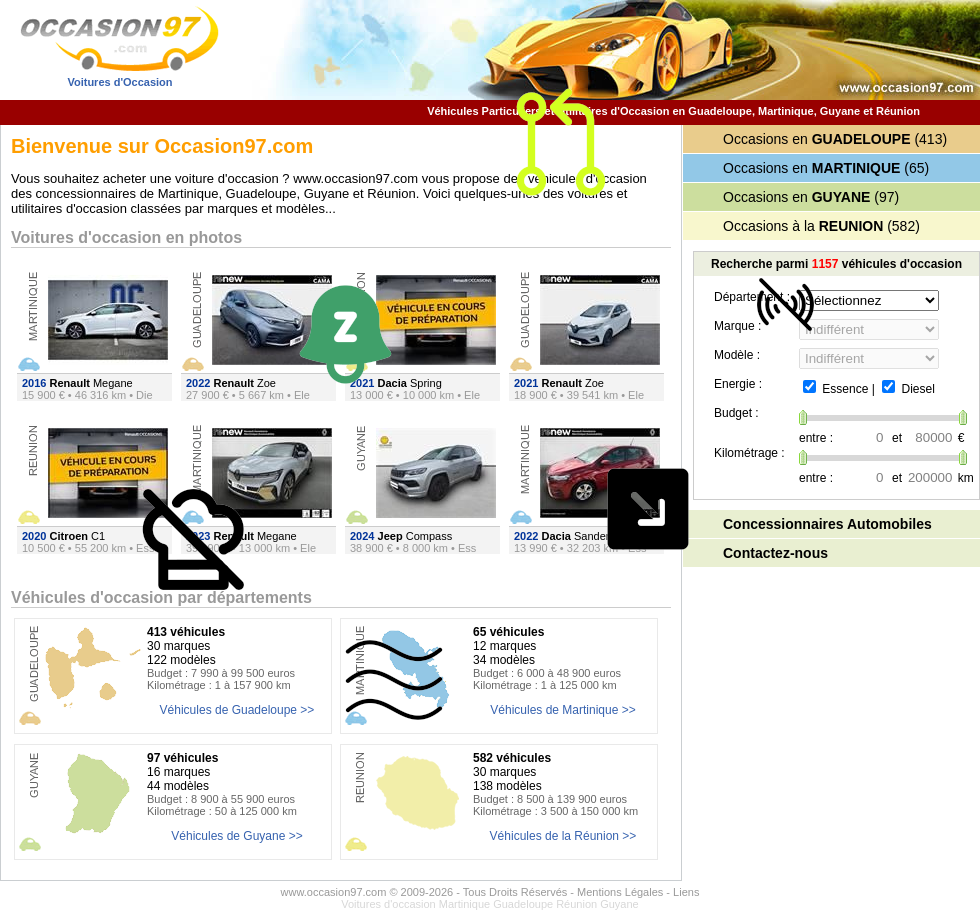  I want to click on disable cooking or recipe mode, so click(193, 539).